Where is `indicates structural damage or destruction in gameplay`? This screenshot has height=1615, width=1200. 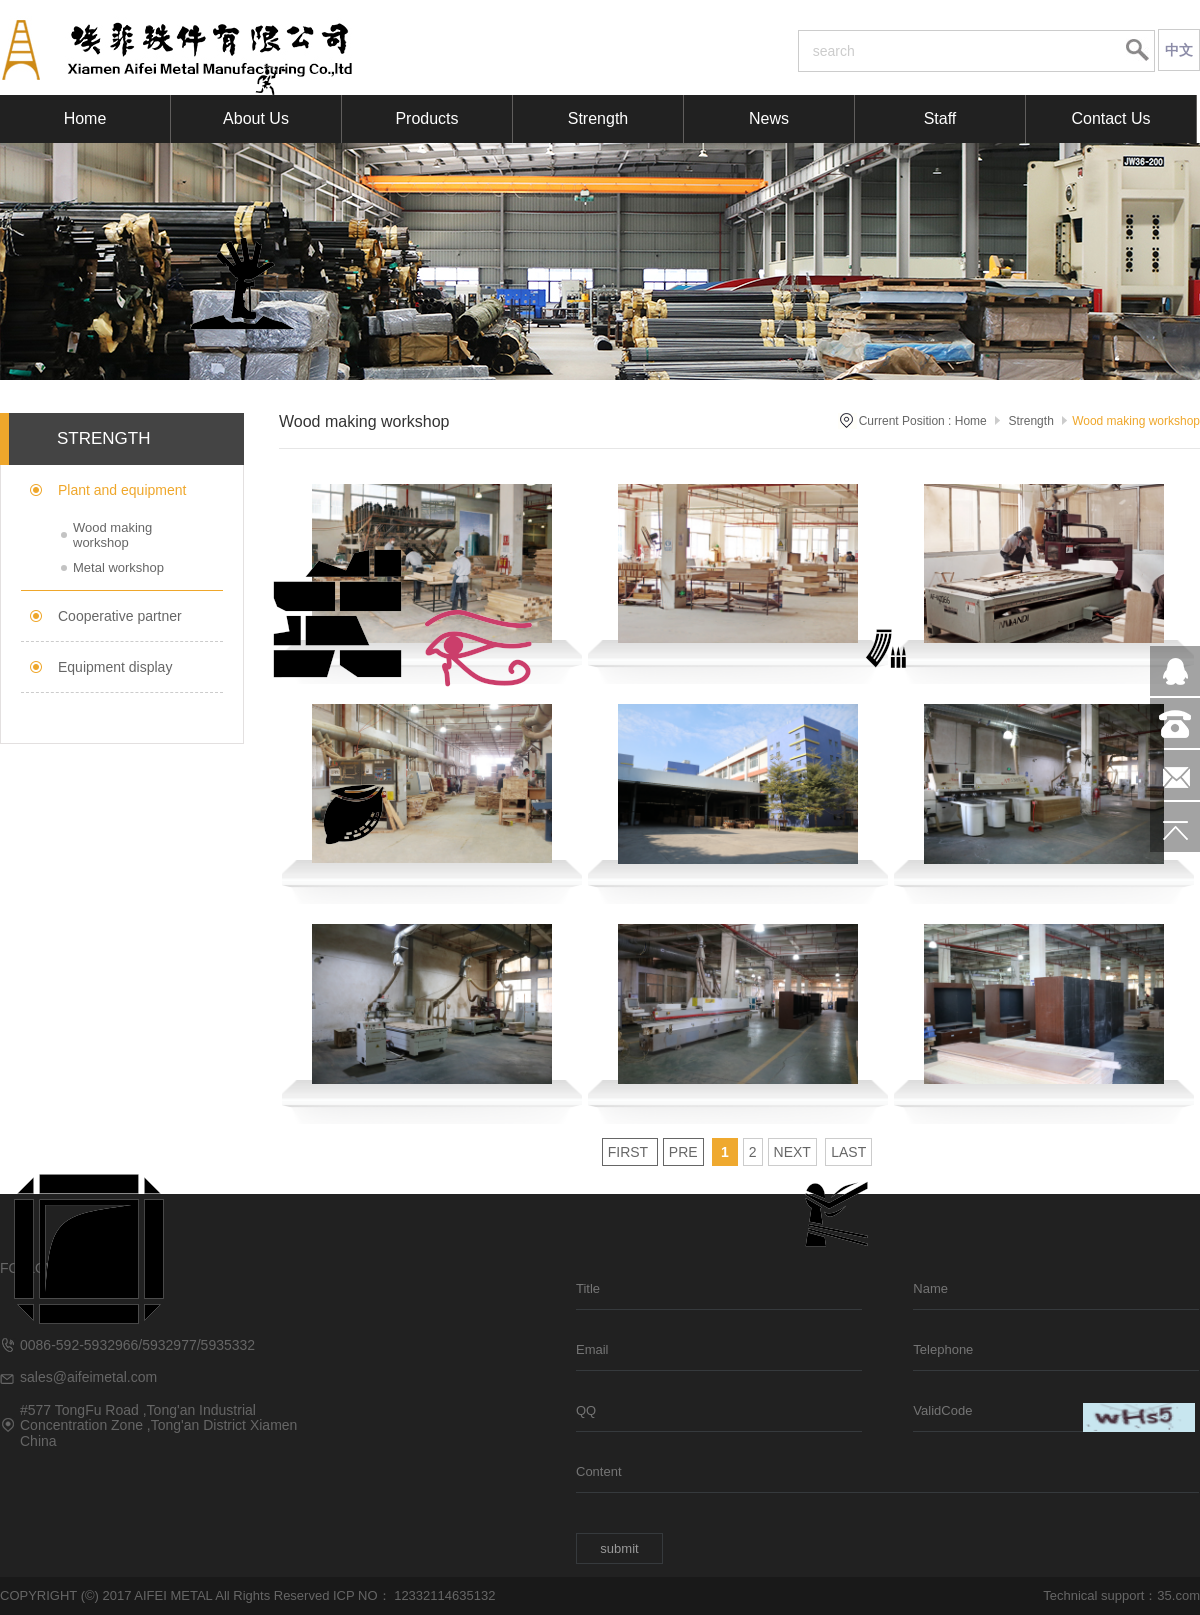 indicates structural damage or destruction in gameplay is located at coordinates (337, 613).